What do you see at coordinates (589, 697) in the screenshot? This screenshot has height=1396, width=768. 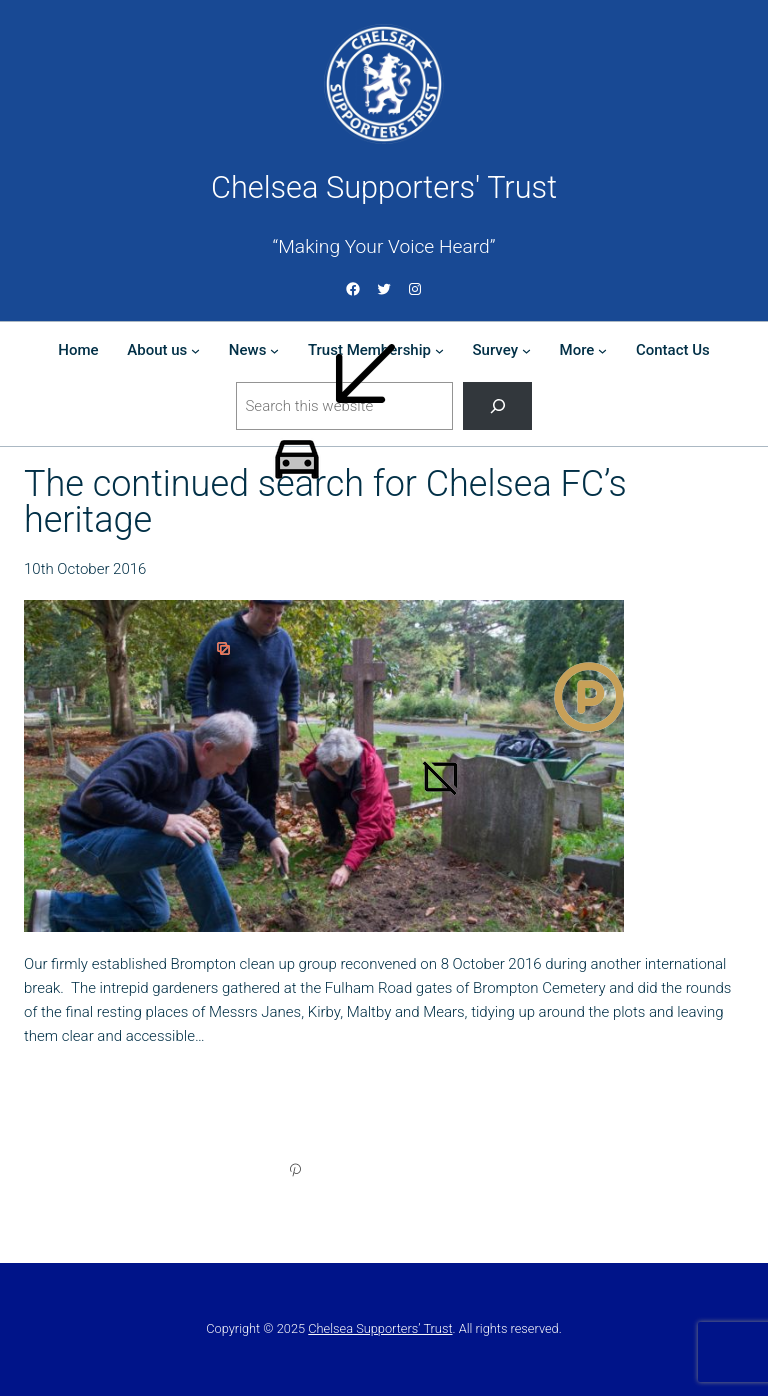 I see `indicates parking availability or location` at bounding box center [589, 697].